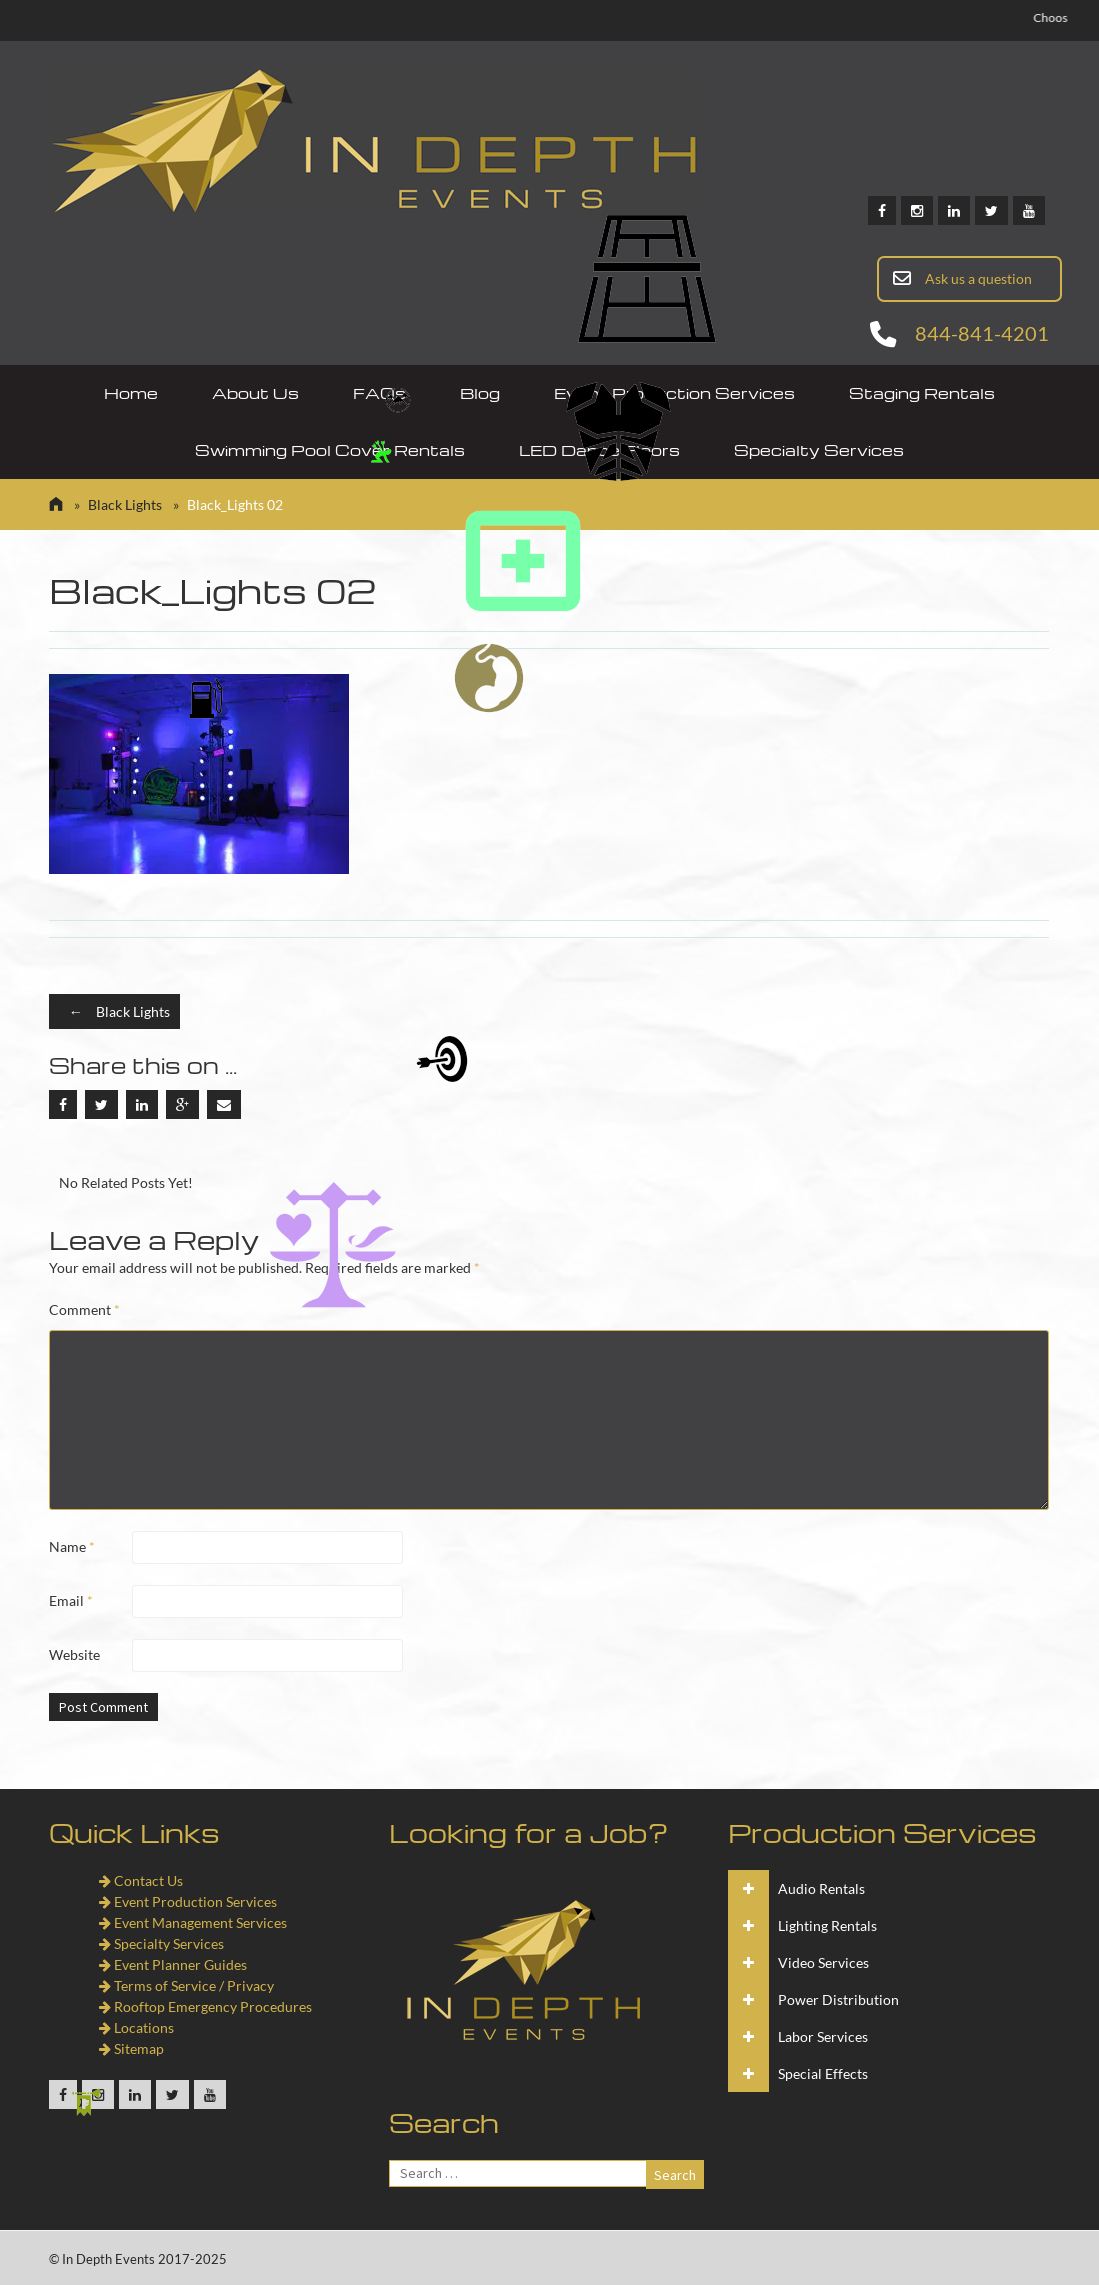 The width and height of the screenshot is (1099, 2285). What do you see at coordinates (86, 2102) in the screenshot?
I see `announce a new achievement or milestone` at bounding box center [86, 2102].